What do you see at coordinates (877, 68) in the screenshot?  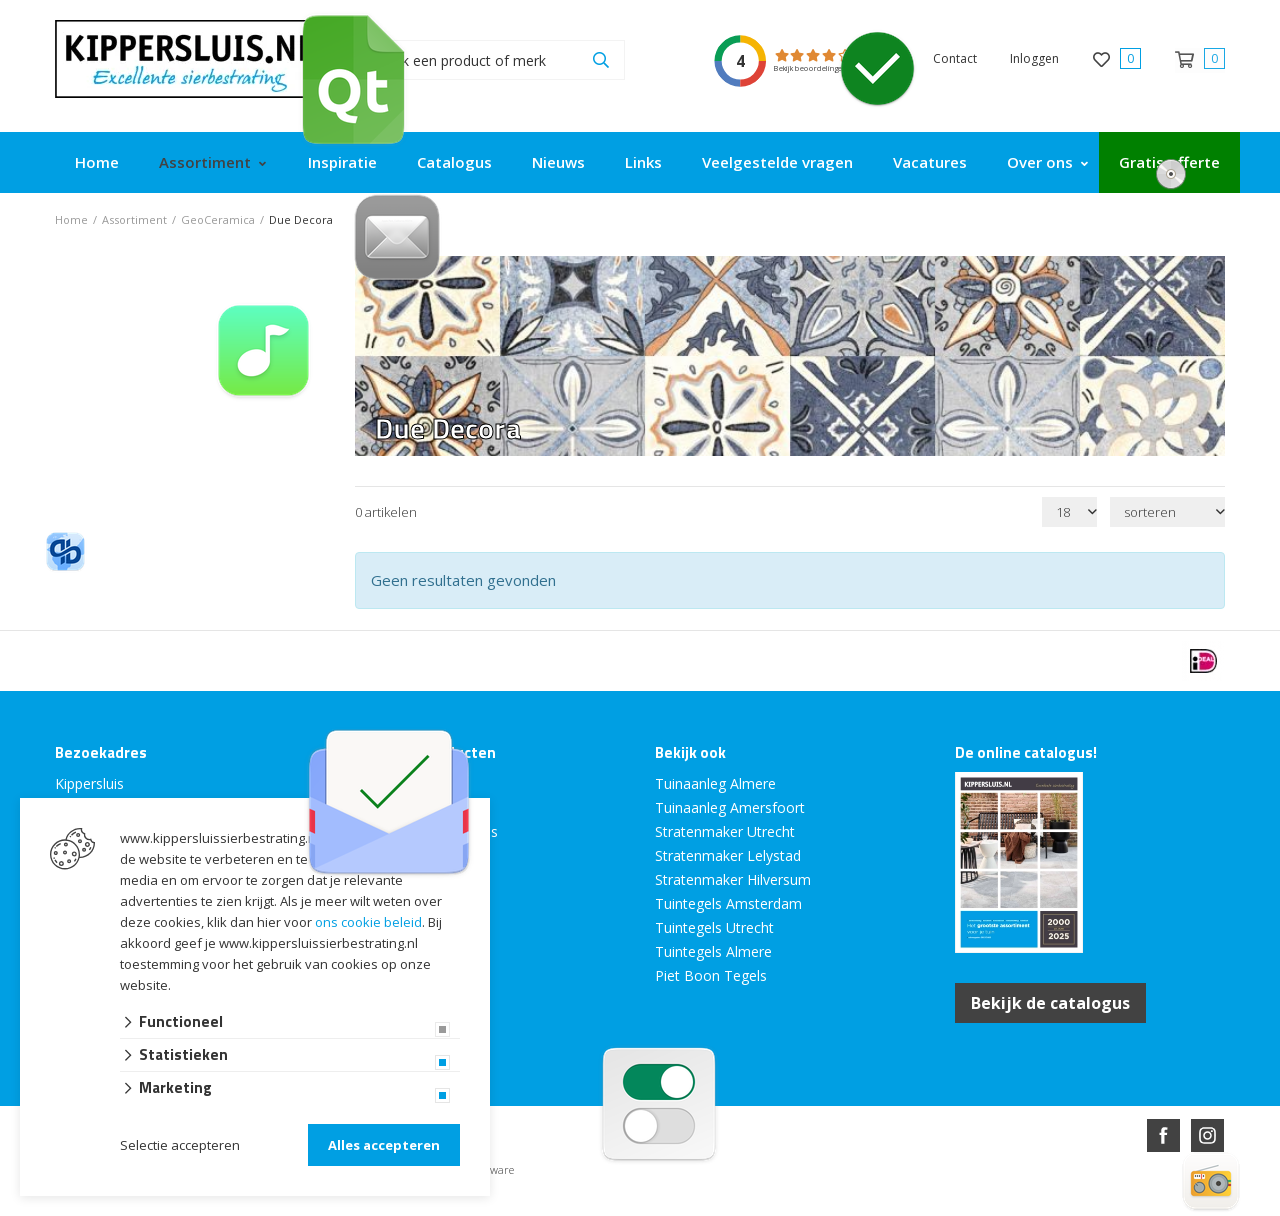 I see `dropbox sync completed successfully` at bounding box center [877, 68].